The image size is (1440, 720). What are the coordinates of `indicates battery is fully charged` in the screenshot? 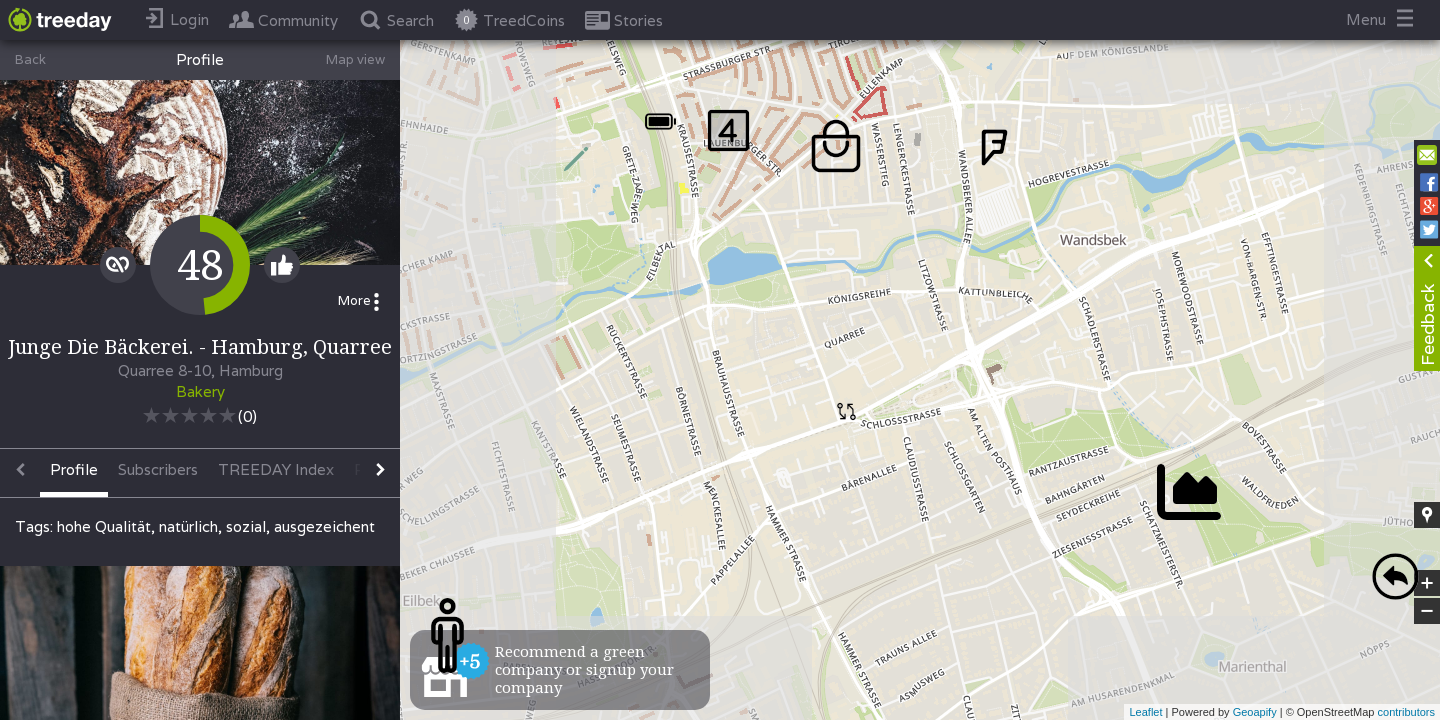 It's located at (660, 121).